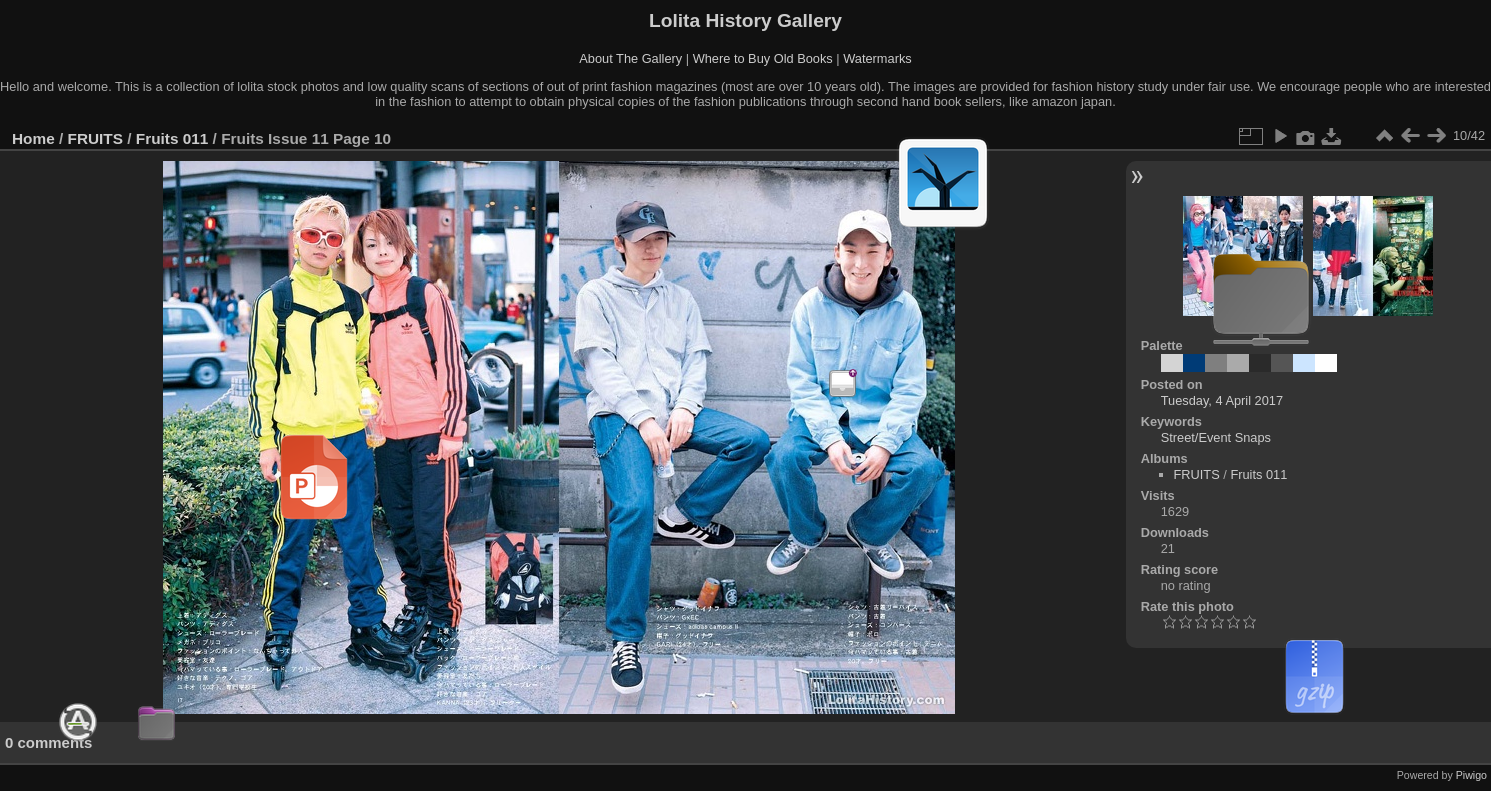 The image size is (1491, 791). Describe the element at coordinates (943, 183) in the screenshot. I see `open shotwell photo manager` at that location.